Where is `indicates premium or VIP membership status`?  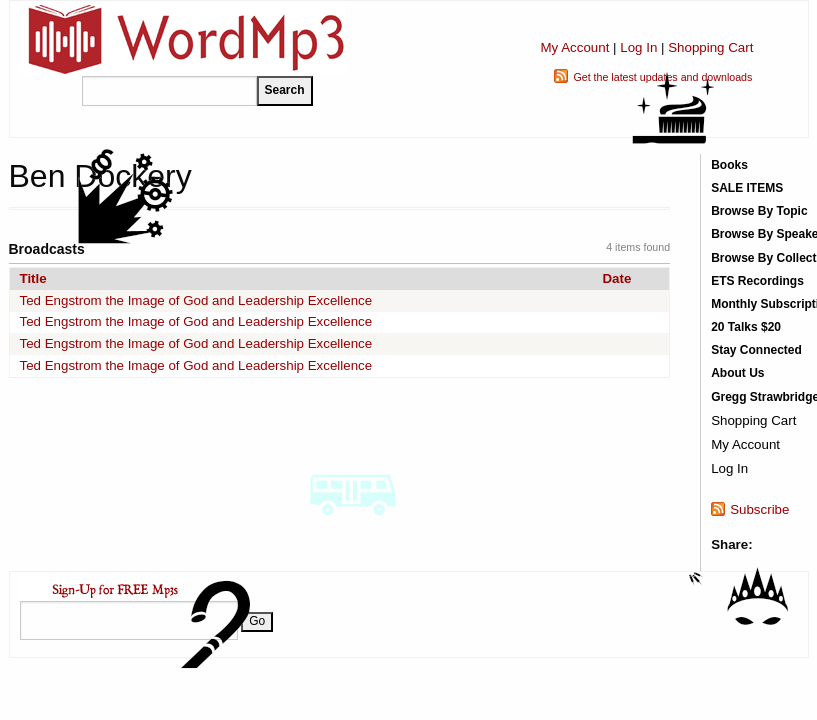
indicates premium or VIP membership status is located at coordinates (758, 598).